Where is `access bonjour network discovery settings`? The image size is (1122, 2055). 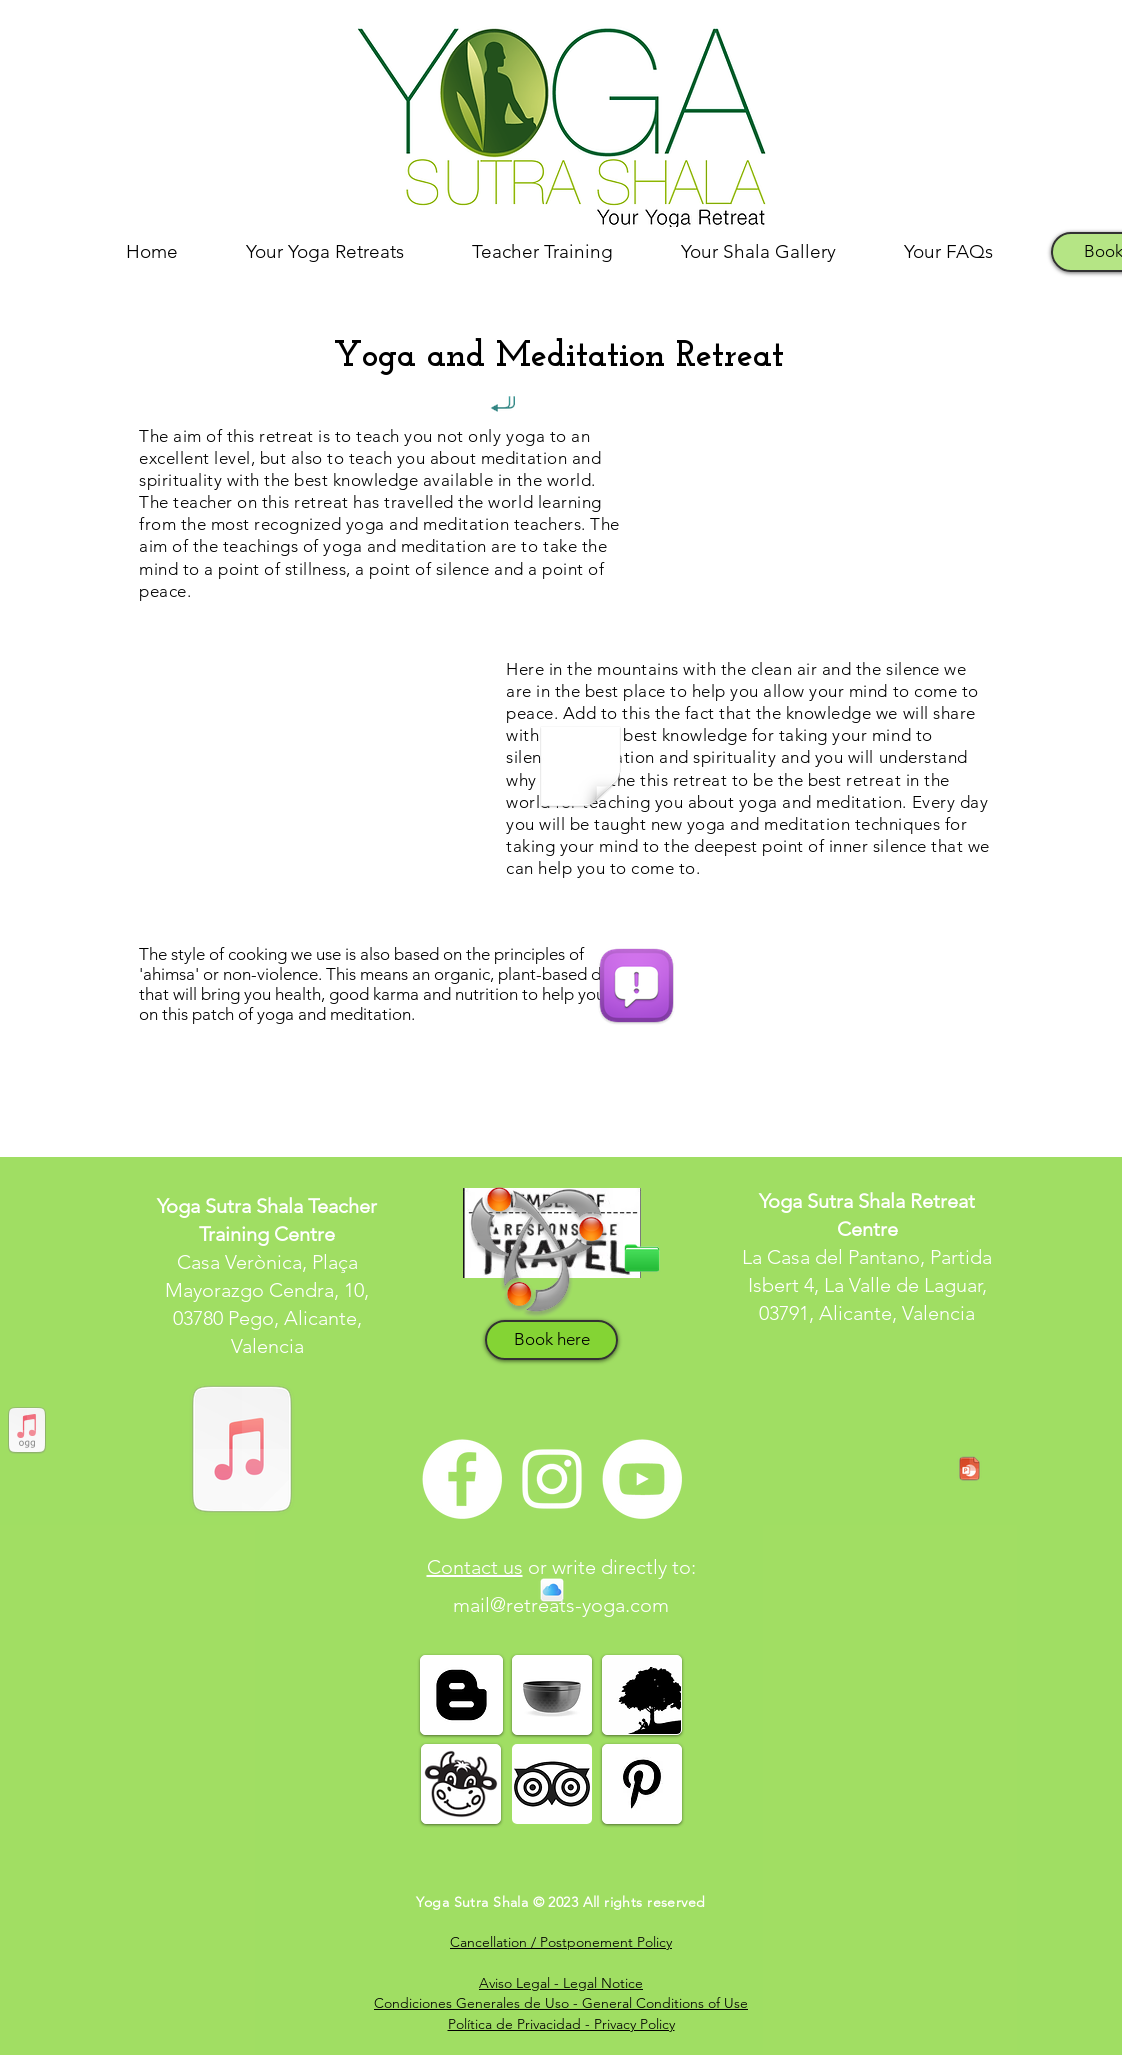 access bonjour network discovery settings is located at coordinates (537, 1251).